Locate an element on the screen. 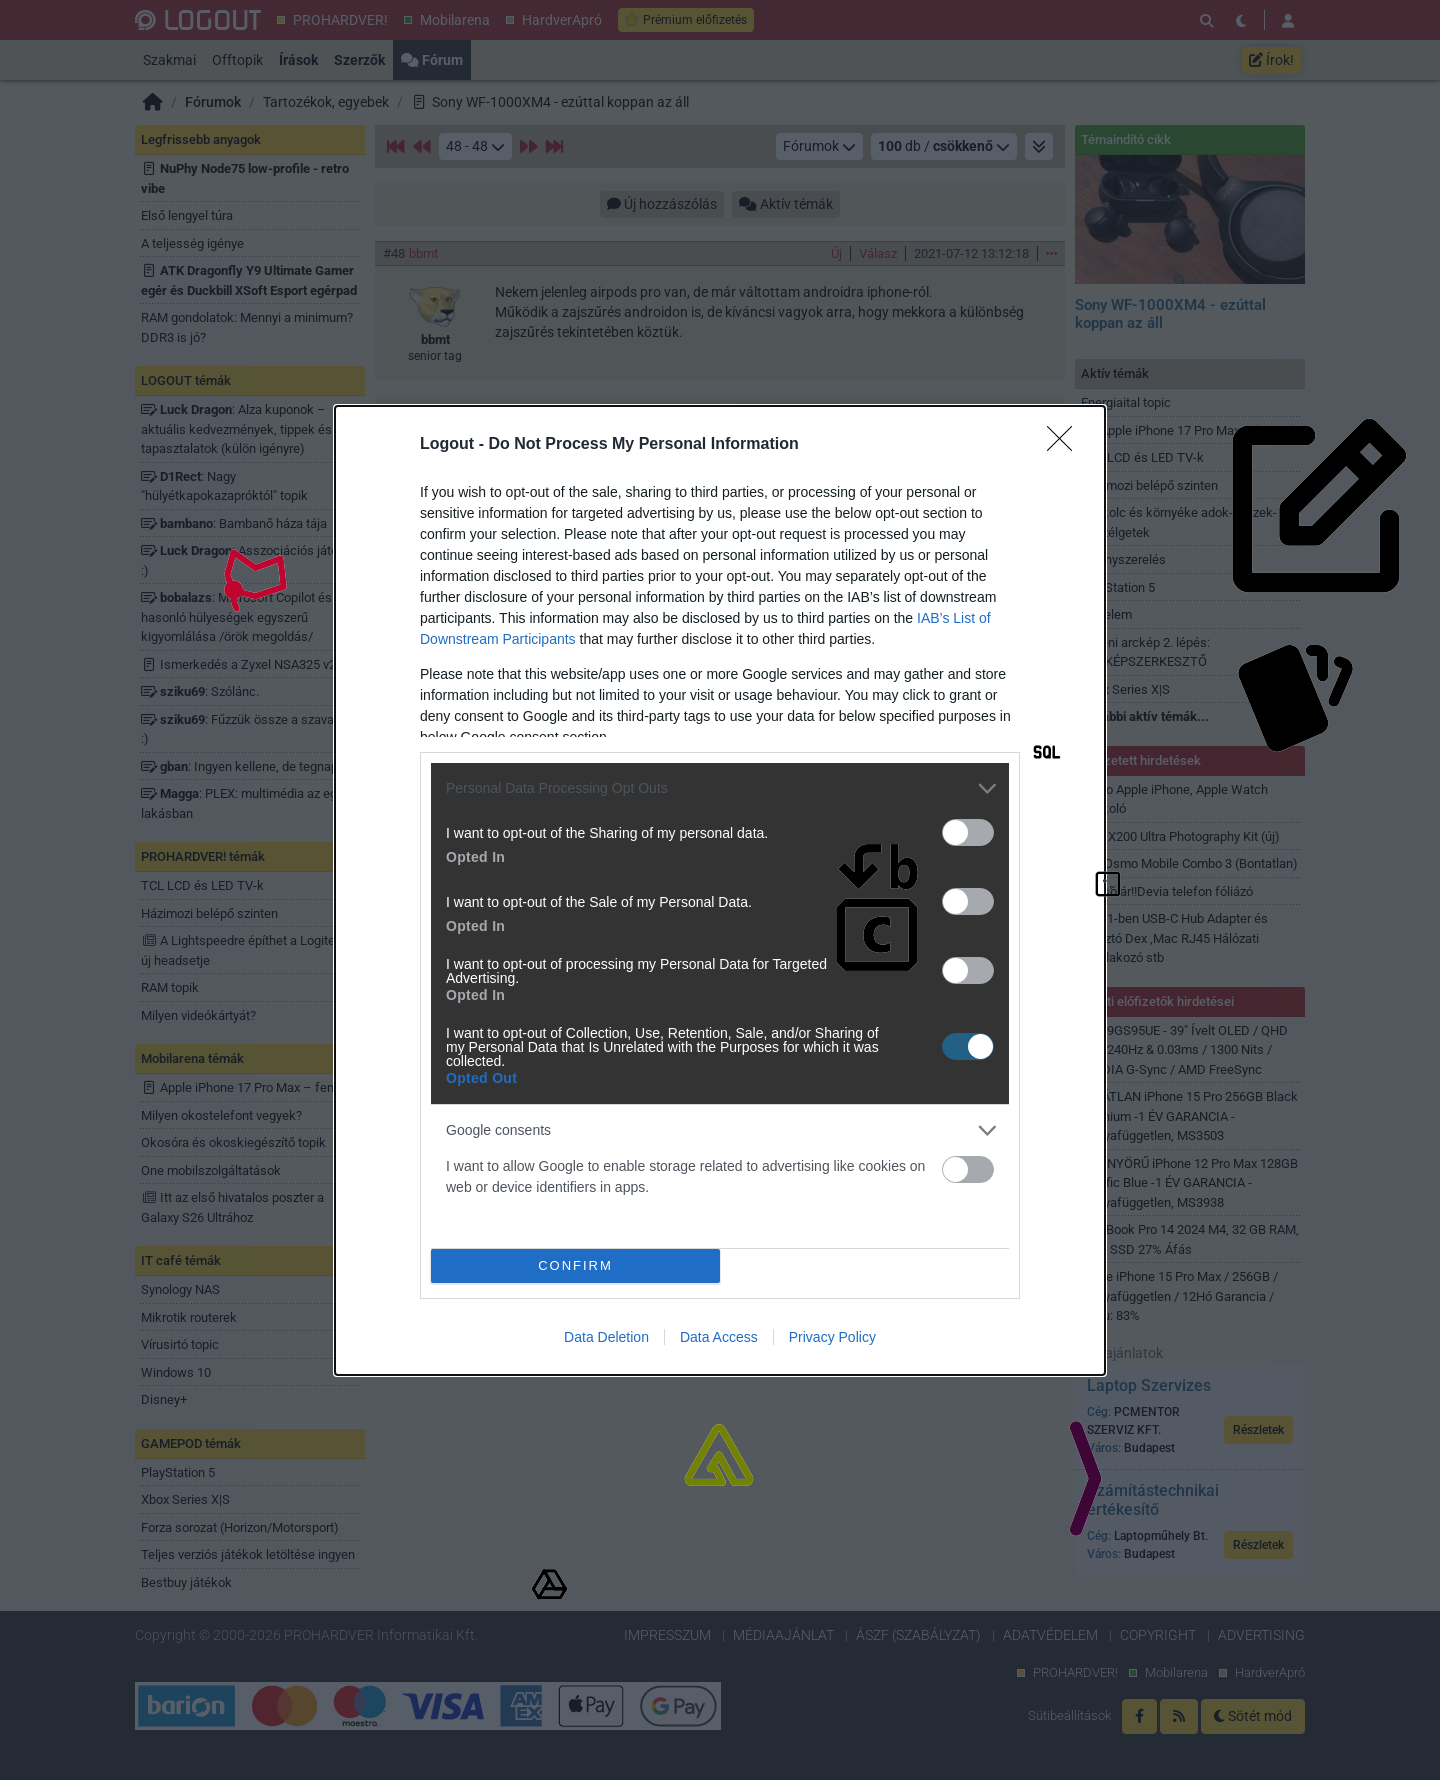  Adobe brand logo is located at coordinates (719, 1455).